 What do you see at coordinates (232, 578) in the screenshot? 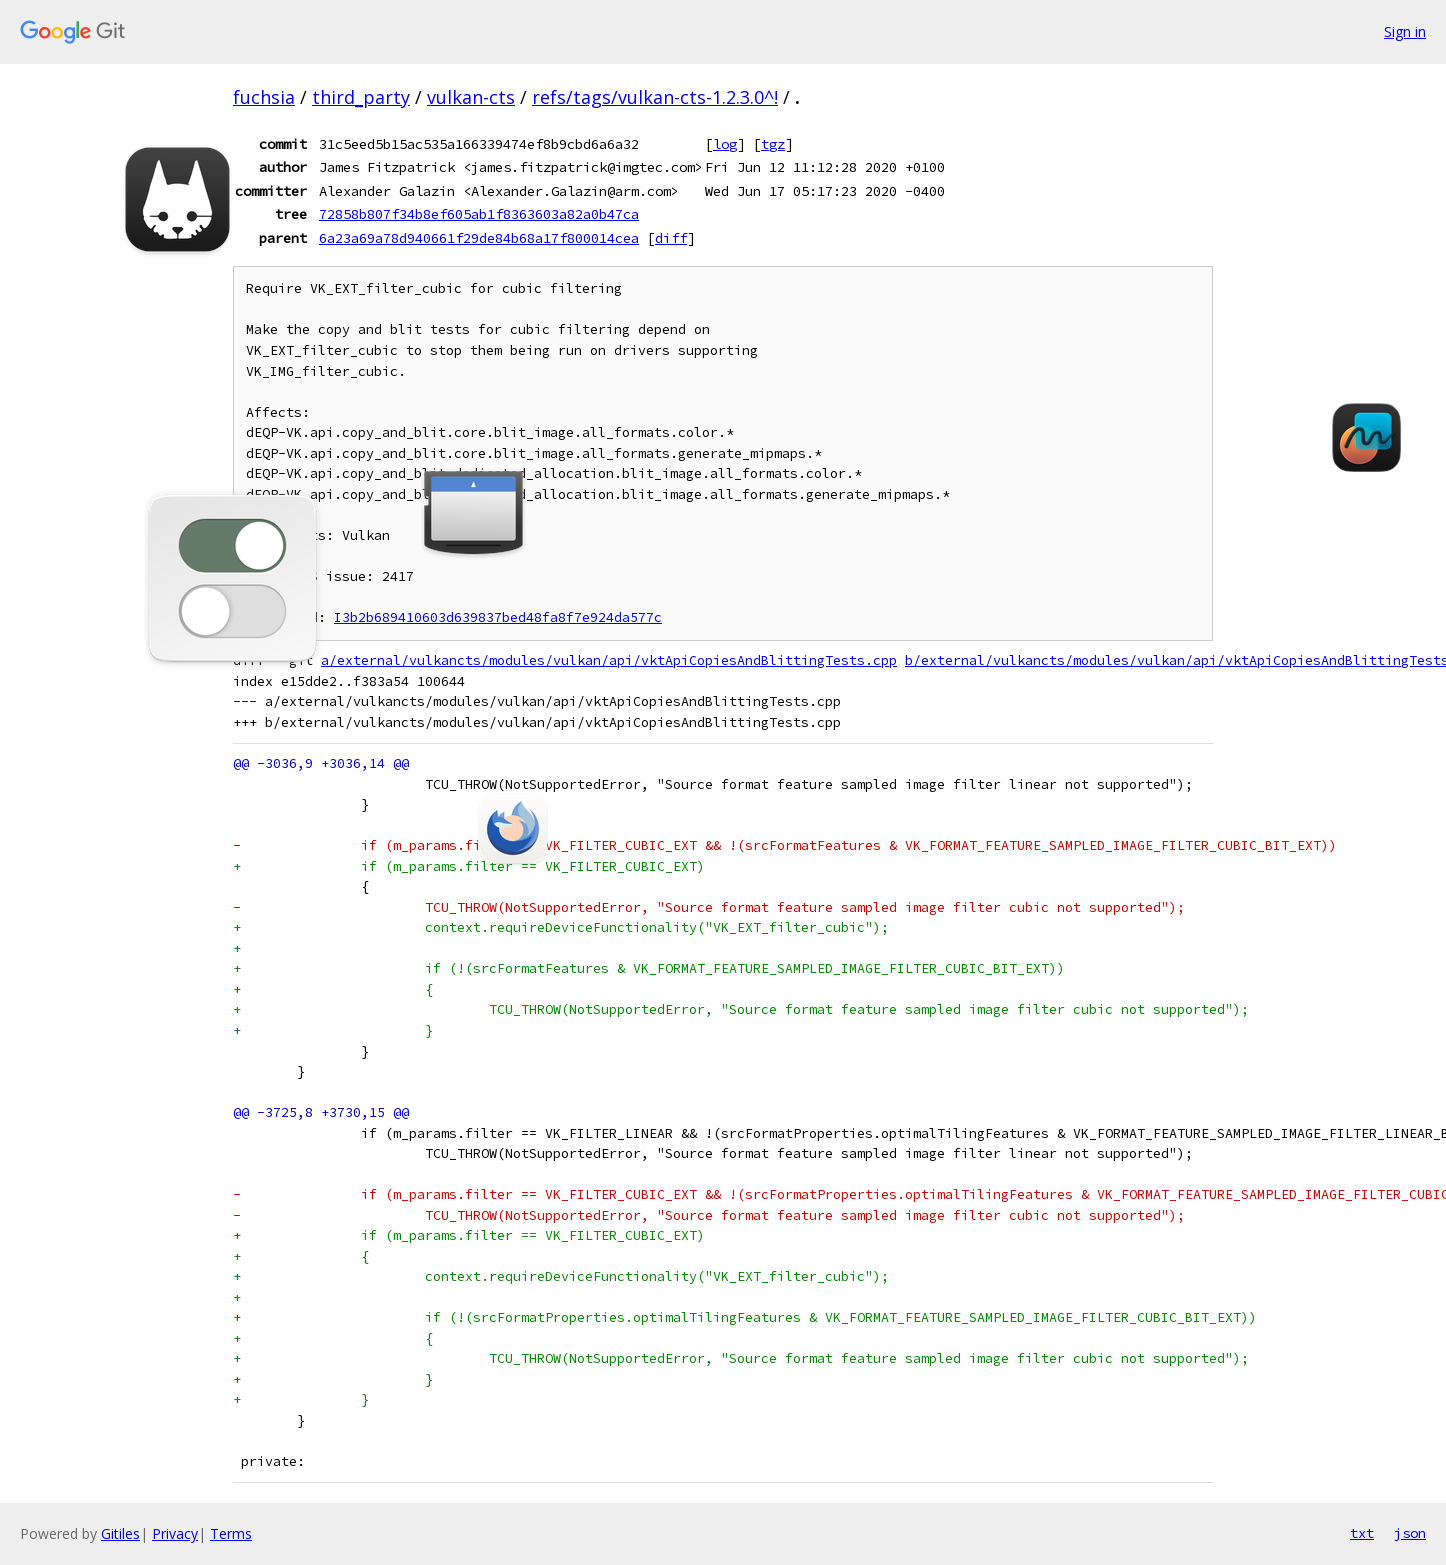
I see `open system tweaks or customization settings` at bounding box center [232, 578].